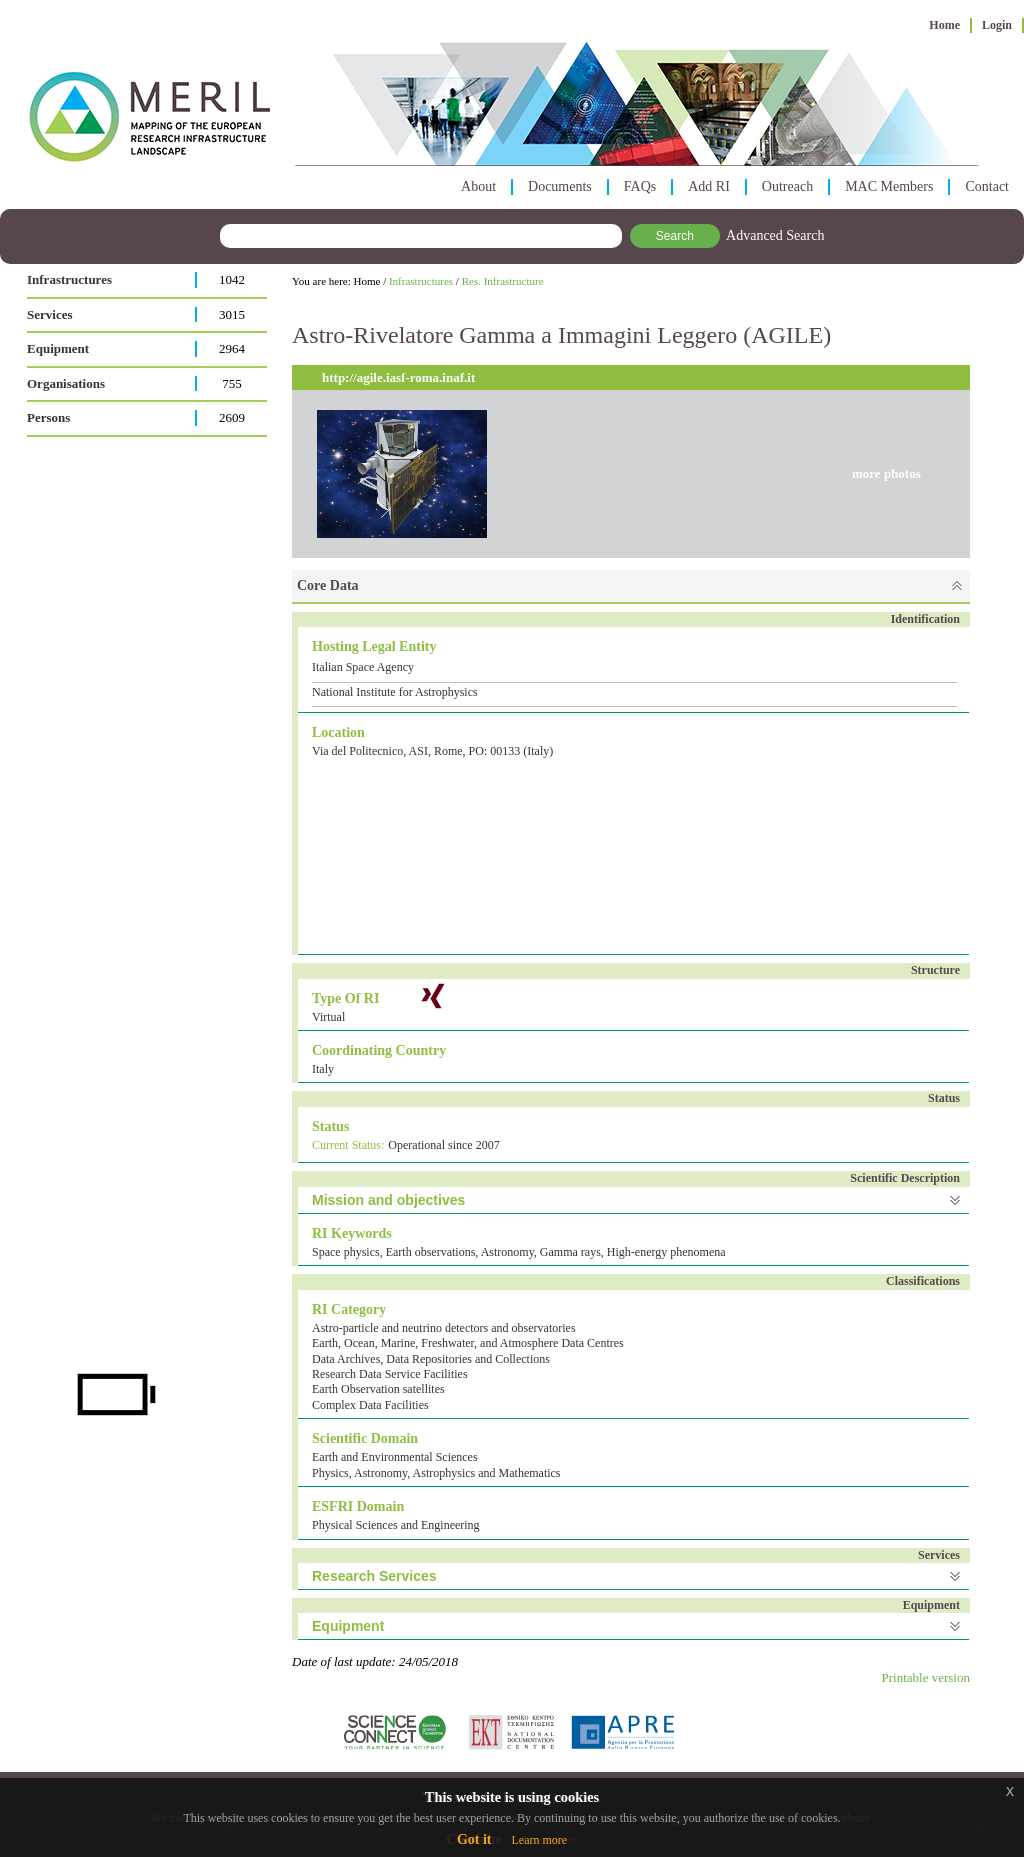  Describe the element at coordinates (116, 1394) in the screenshot. I see `indicates battery is completely drained` at that location.